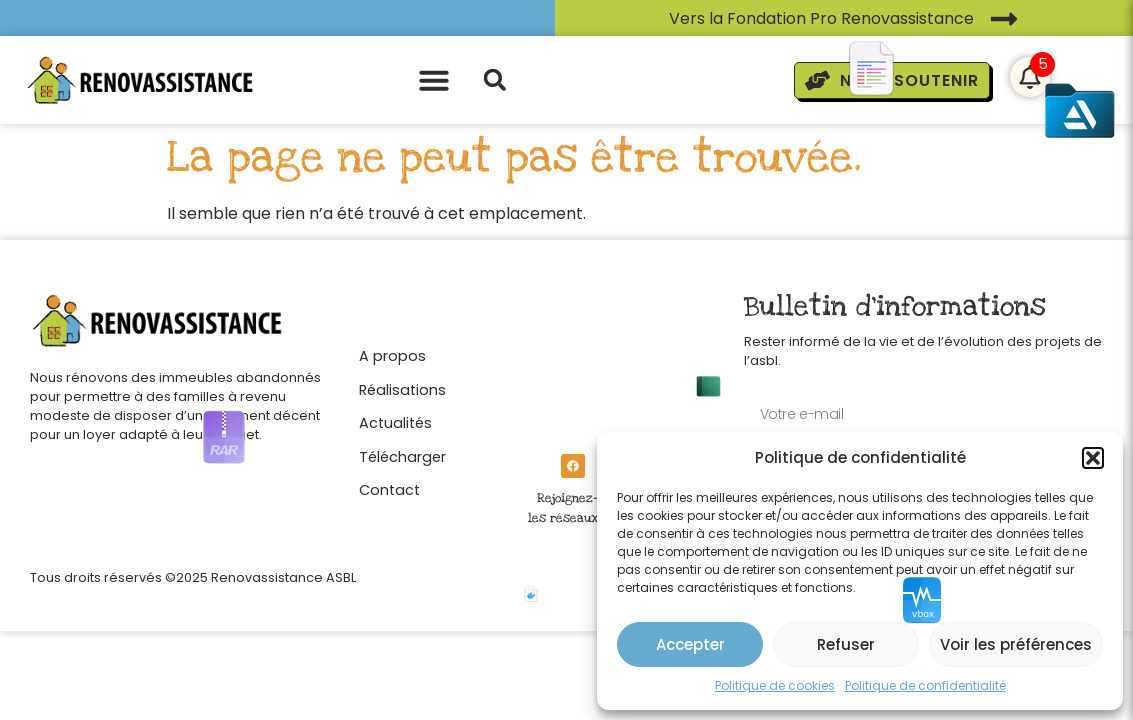  What do you see at coordinates (922, 600) in the screenshot?
I see `virtualbox virtual machine configuration file` at bounding box center [922, 600].